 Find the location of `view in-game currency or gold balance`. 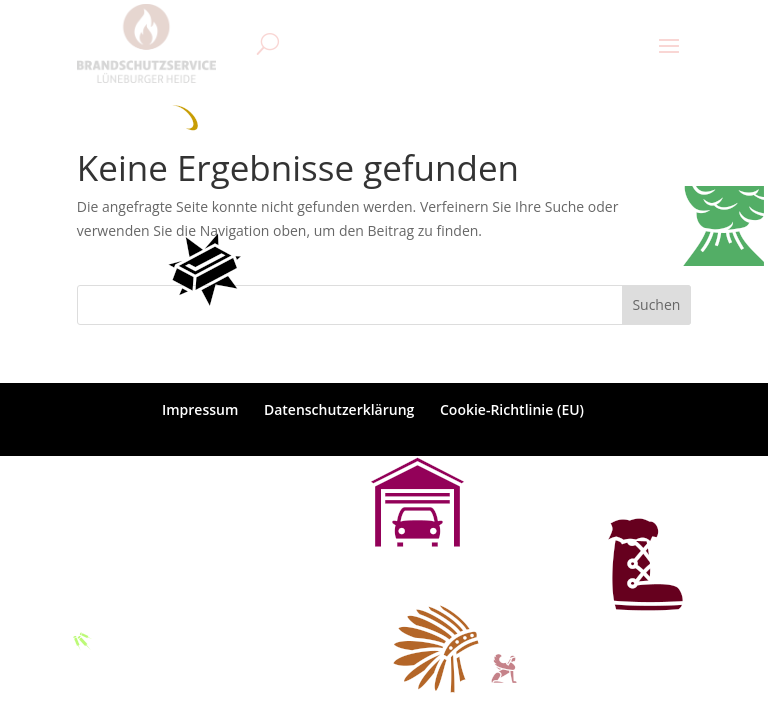

view in-game currency or gold balance is located at coordinates (205, 269).